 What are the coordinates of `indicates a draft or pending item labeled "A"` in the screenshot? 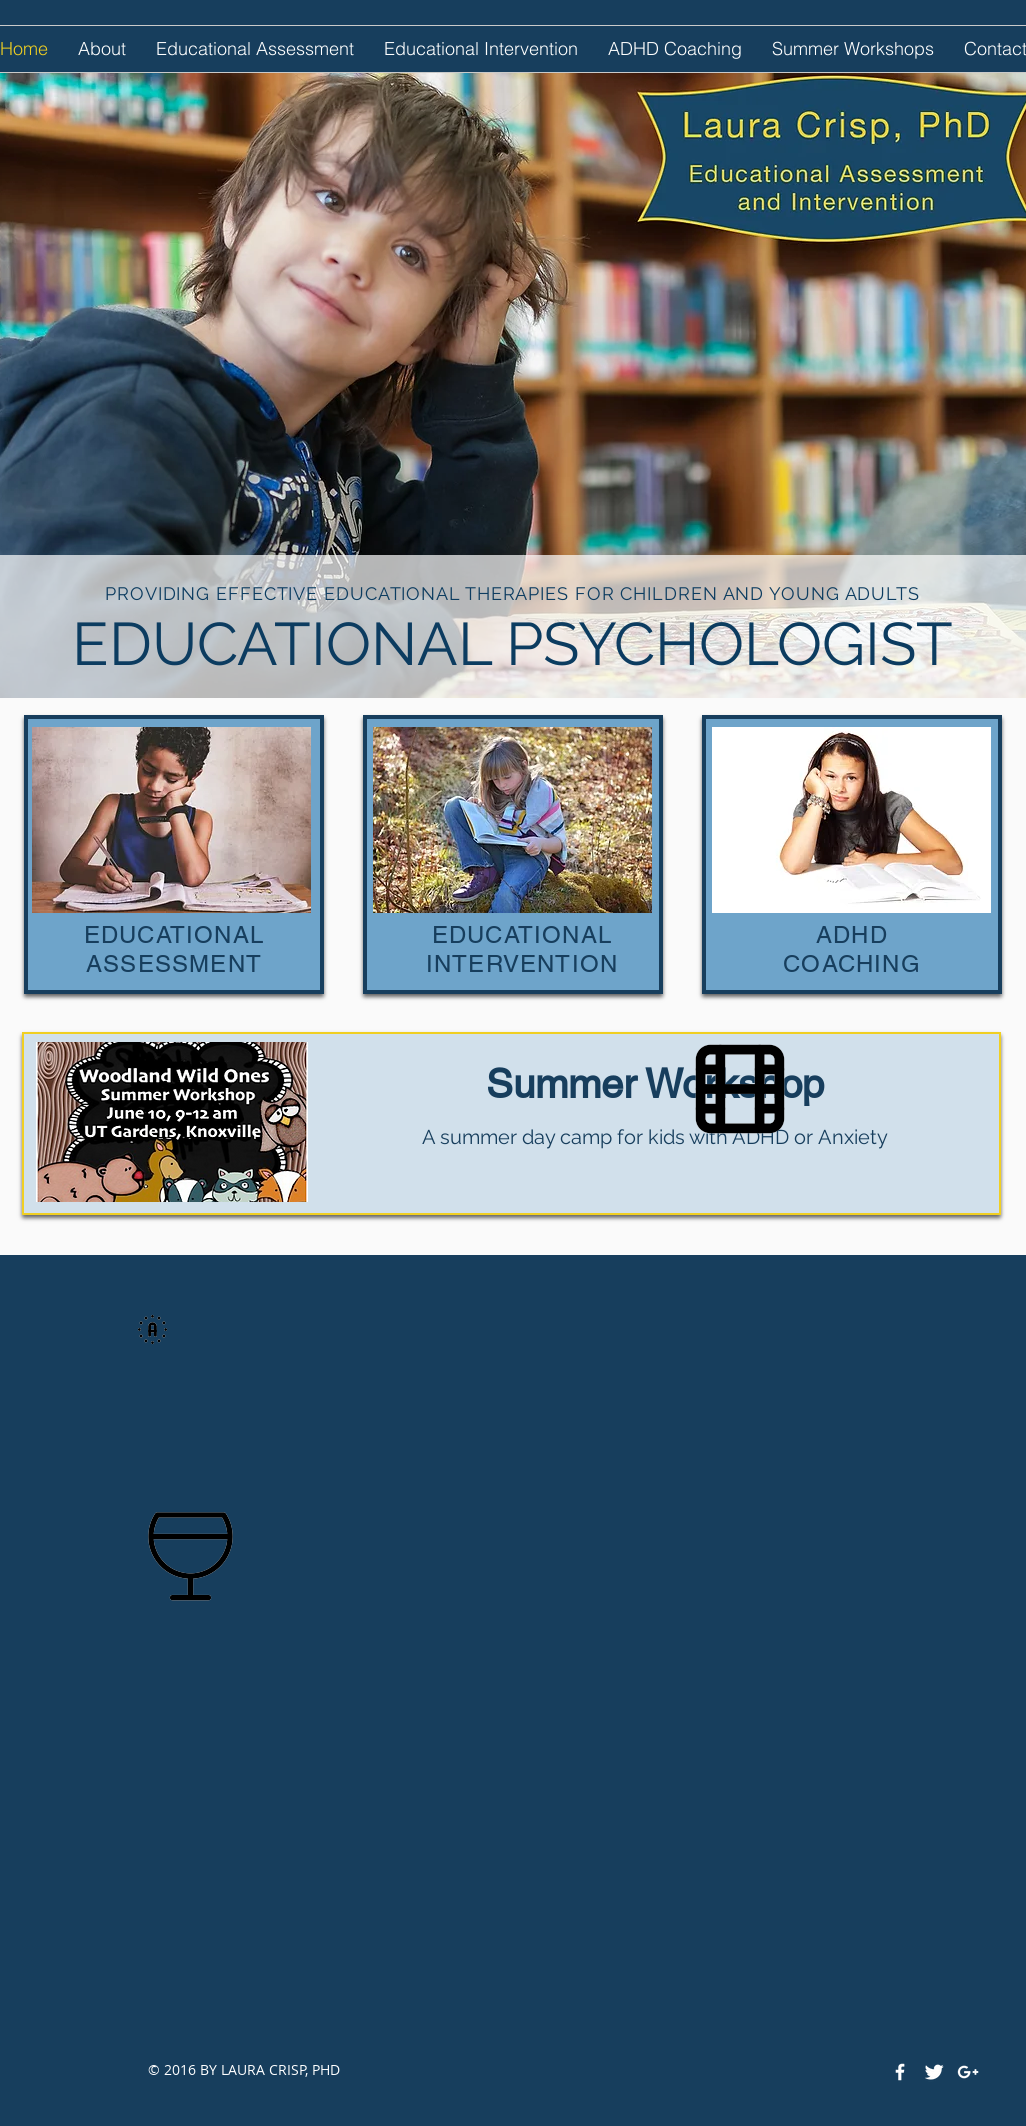 It's located at (152, 1329).